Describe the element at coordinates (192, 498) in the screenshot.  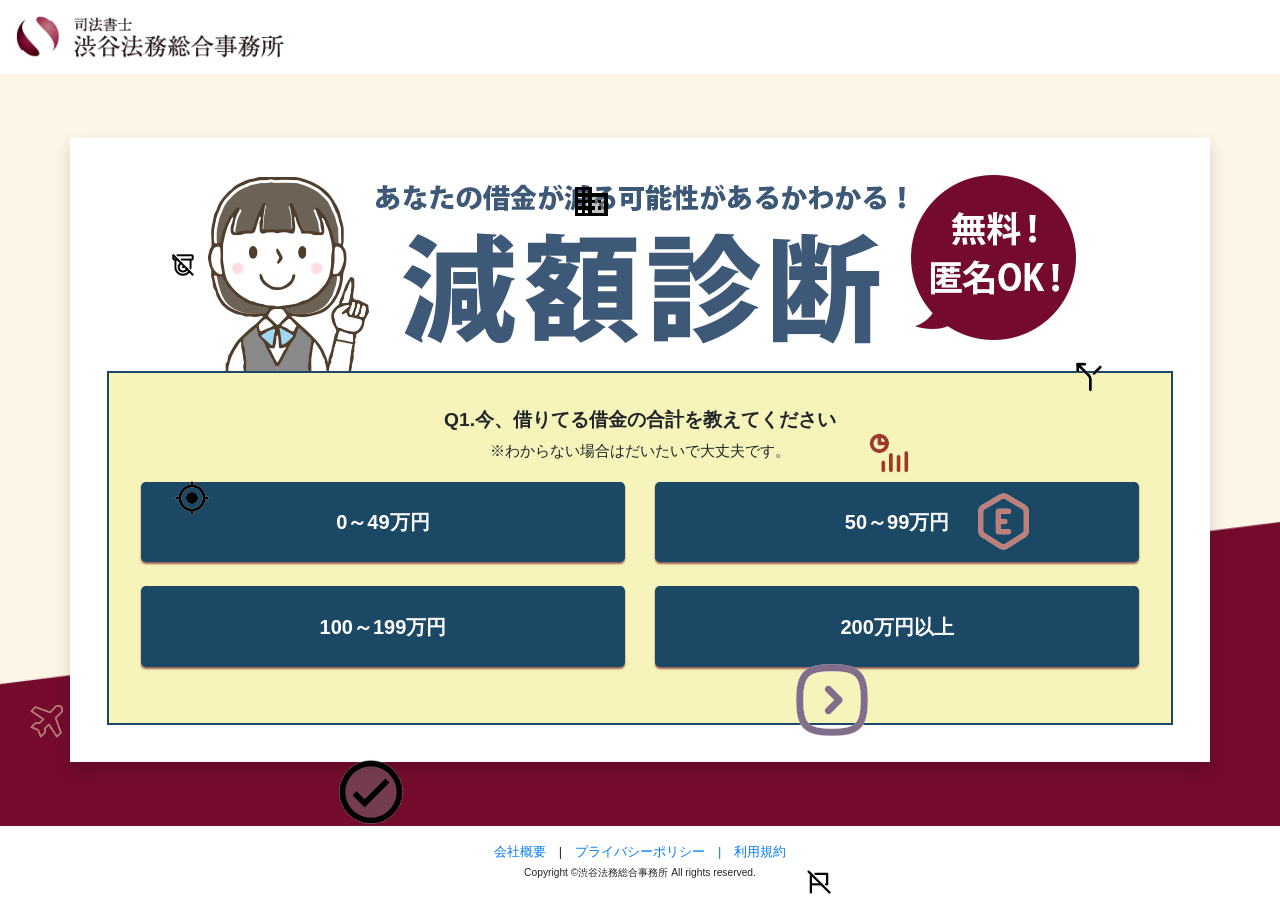
I see `center map on your current location` at that location.